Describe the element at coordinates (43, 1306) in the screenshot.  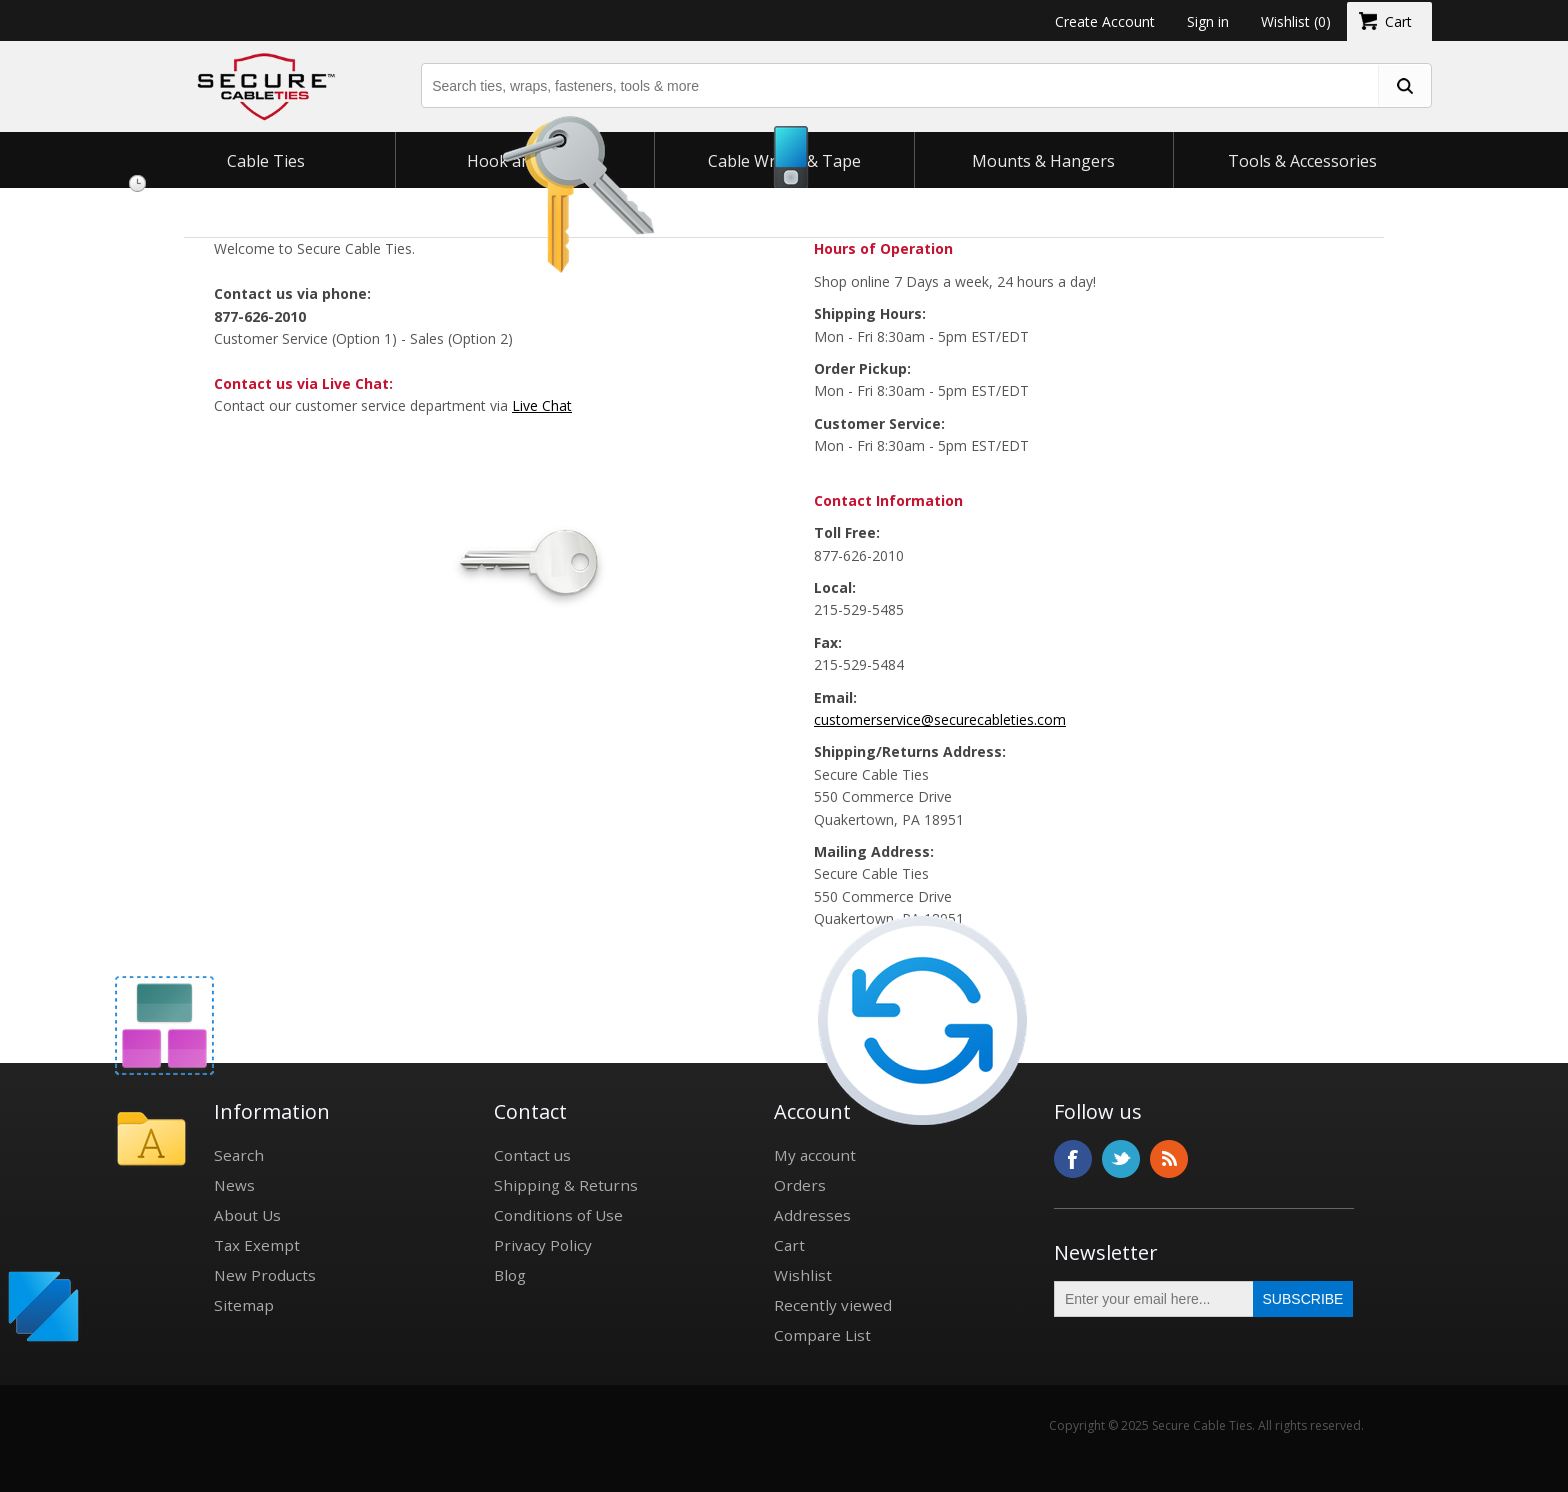
I see `open internal company application` at that location.